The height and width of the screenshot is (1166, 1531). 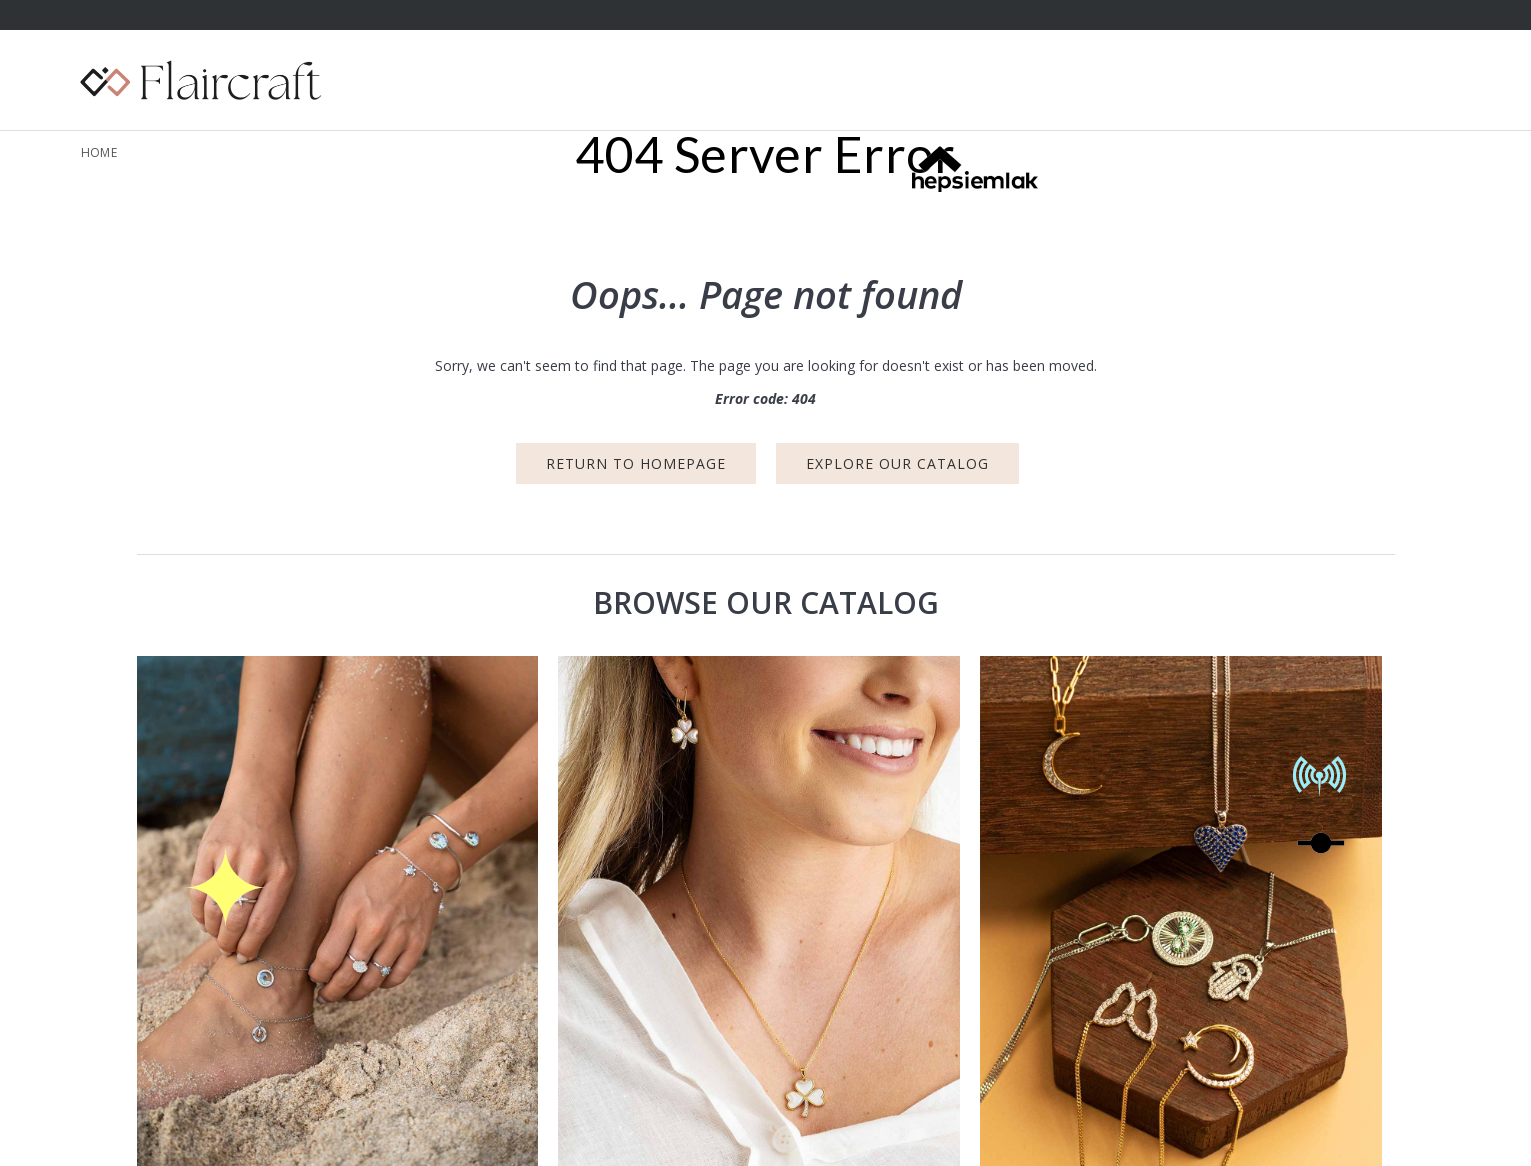 I want to click on eclipse mosquitto MQTT broker logo, so click(x=1319, y=776).